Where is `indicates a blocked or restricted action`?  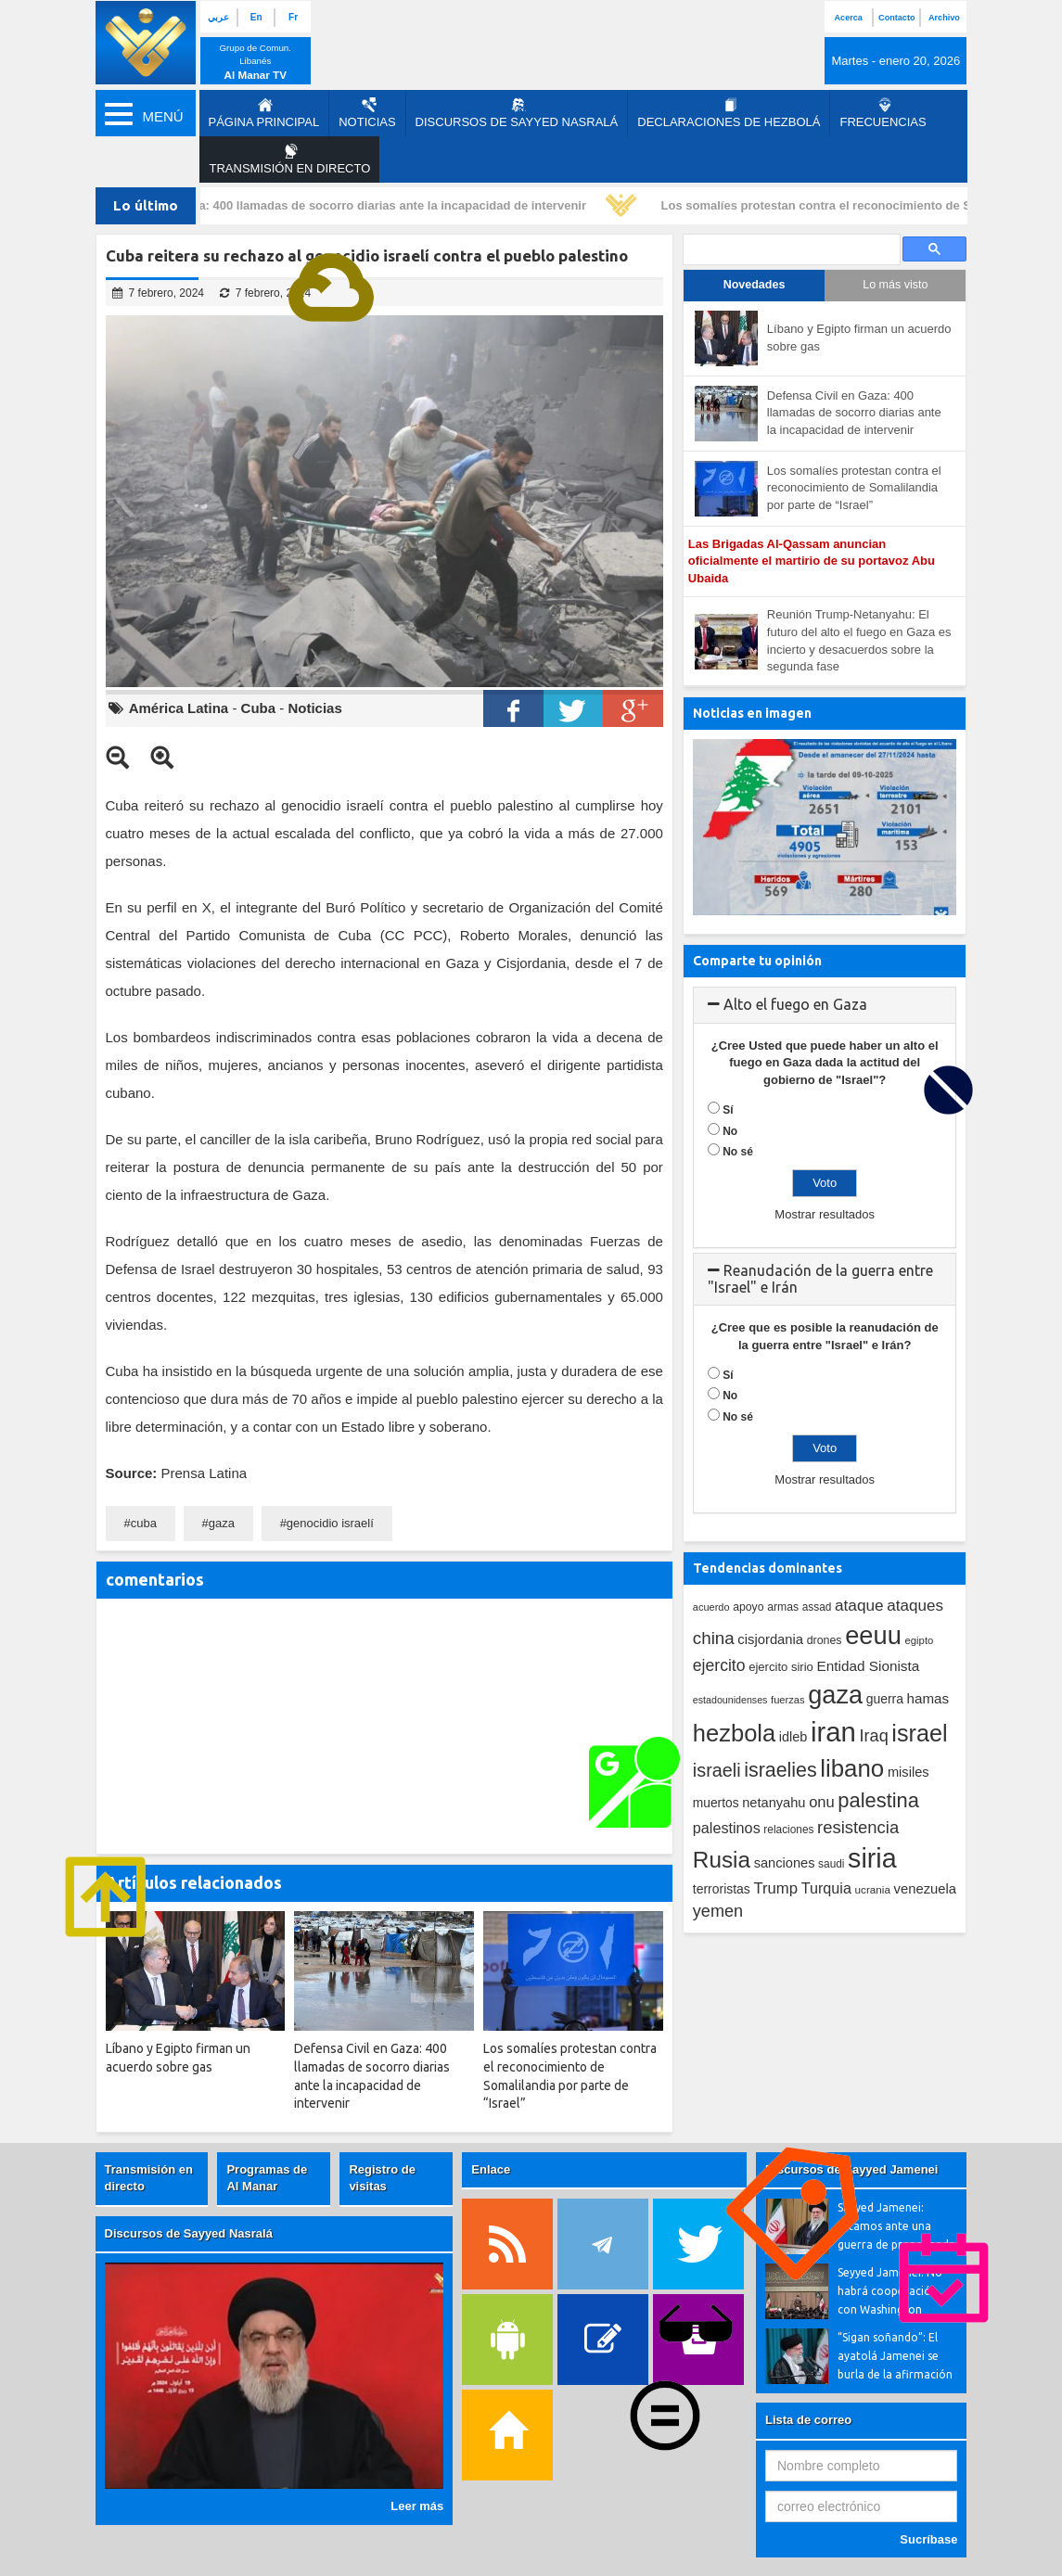 indicates a blocked or restricted action is located at coordinates (948, 1090).